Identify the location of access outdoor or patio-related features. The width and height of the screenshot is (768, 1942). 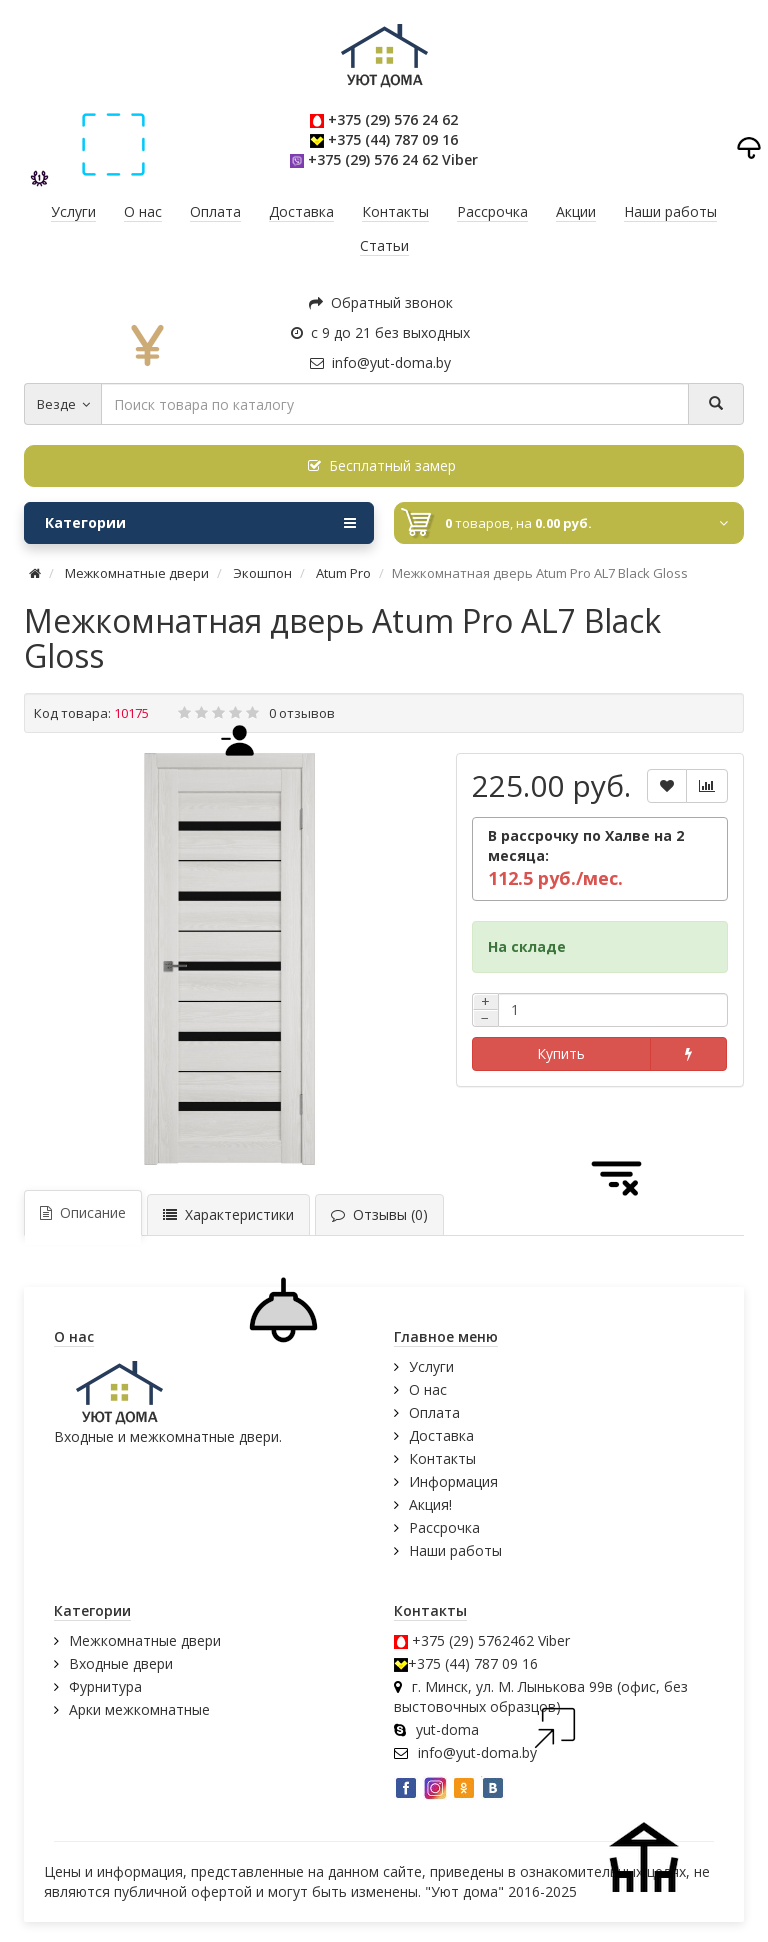
(644, 1857).